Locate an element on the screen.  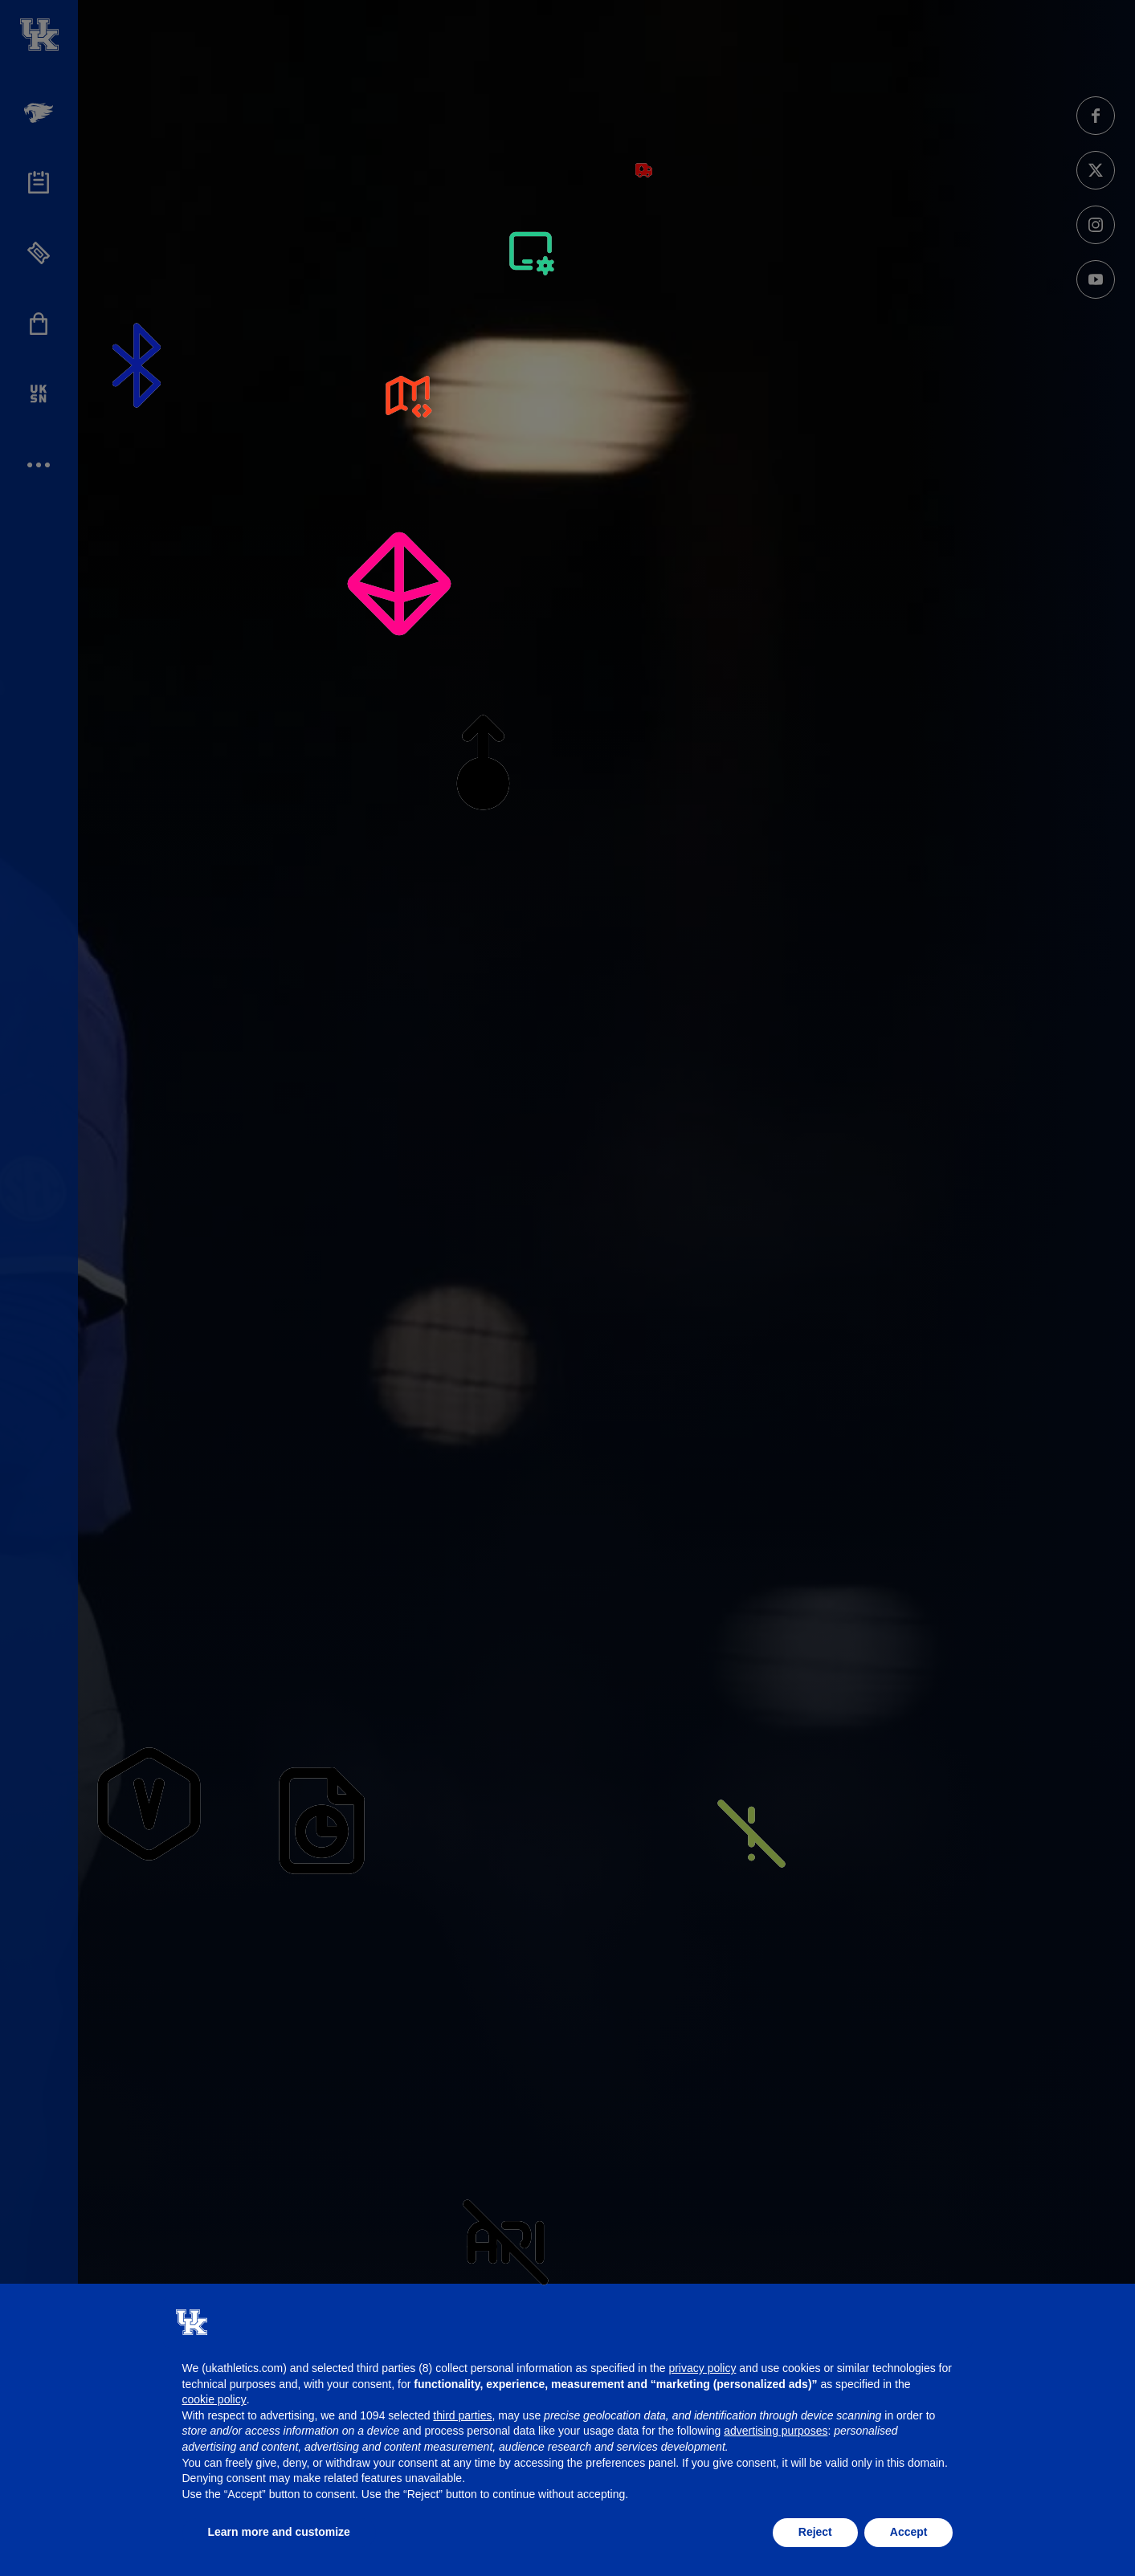
swipe up to continue or dismiss is located at coordinates (483, 762).